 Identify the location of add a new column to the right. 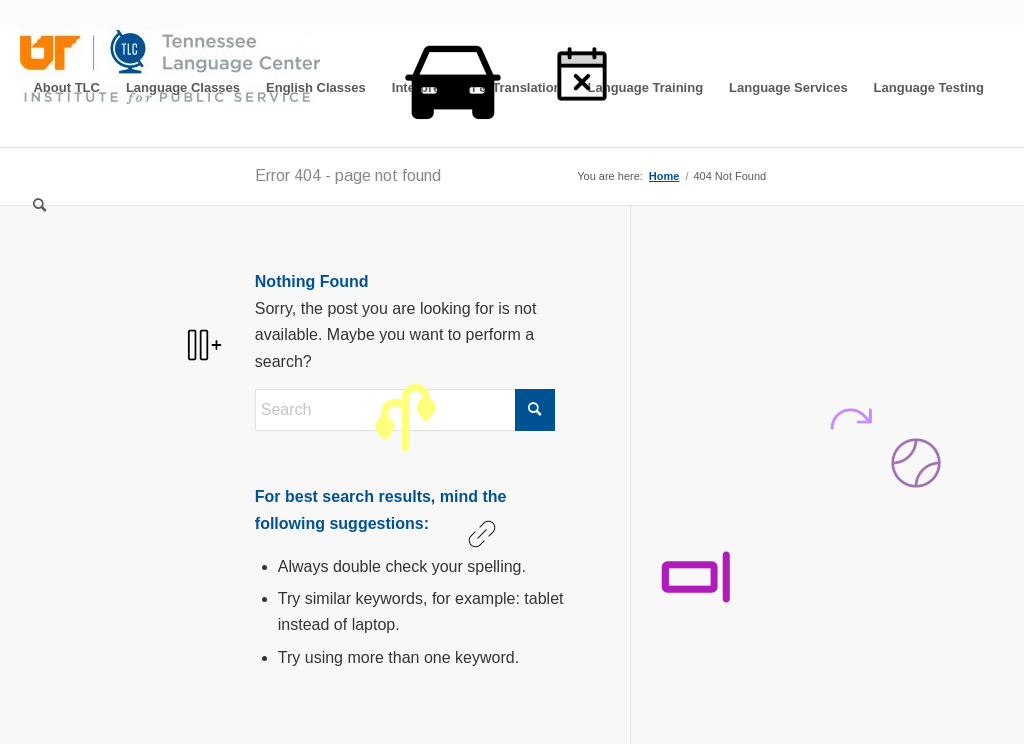
(202, 345).